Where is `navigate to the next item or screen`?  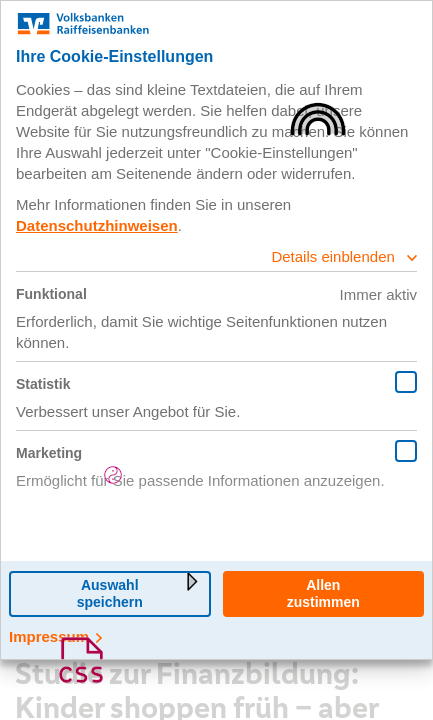
navigate to the next item or screen is located at coordinates (191, 581).